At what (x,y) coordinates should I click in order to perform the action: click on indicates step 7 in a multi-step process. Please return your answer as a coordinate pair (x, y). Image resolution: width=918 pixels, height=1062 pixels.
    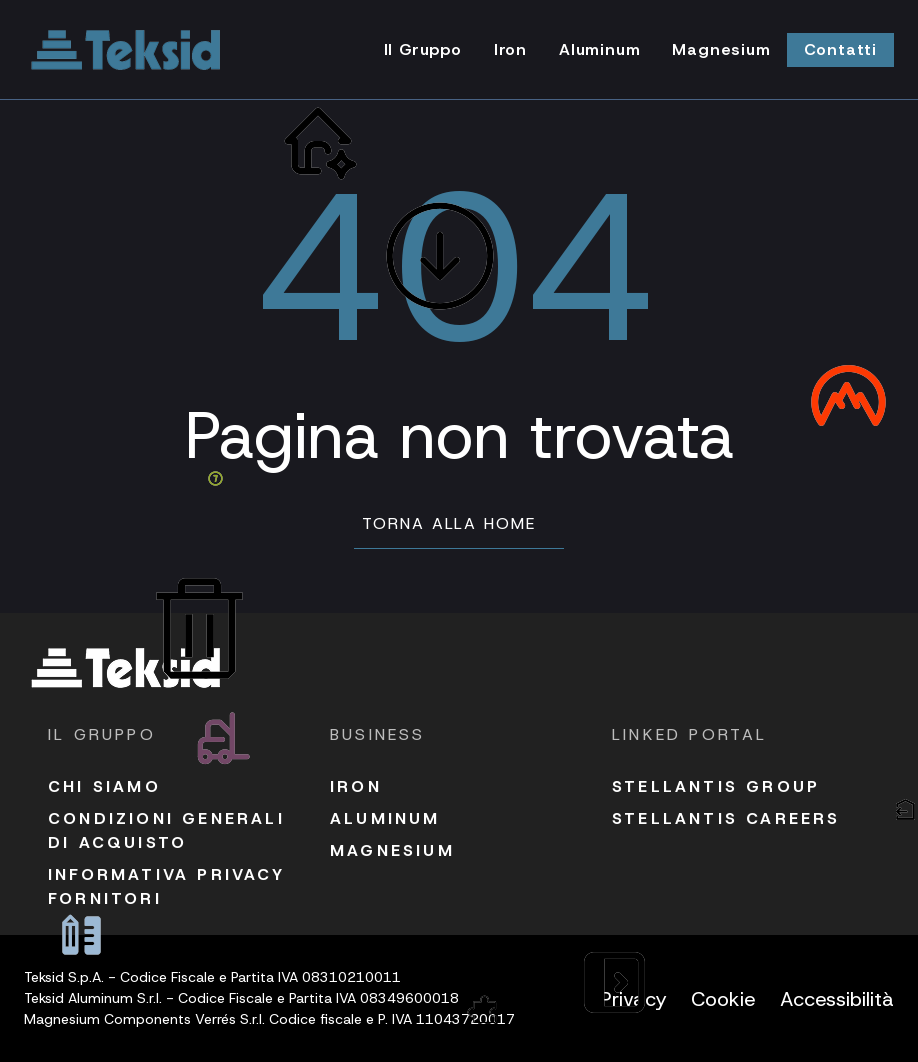
    Looking at the image, I should click on (215, 478).